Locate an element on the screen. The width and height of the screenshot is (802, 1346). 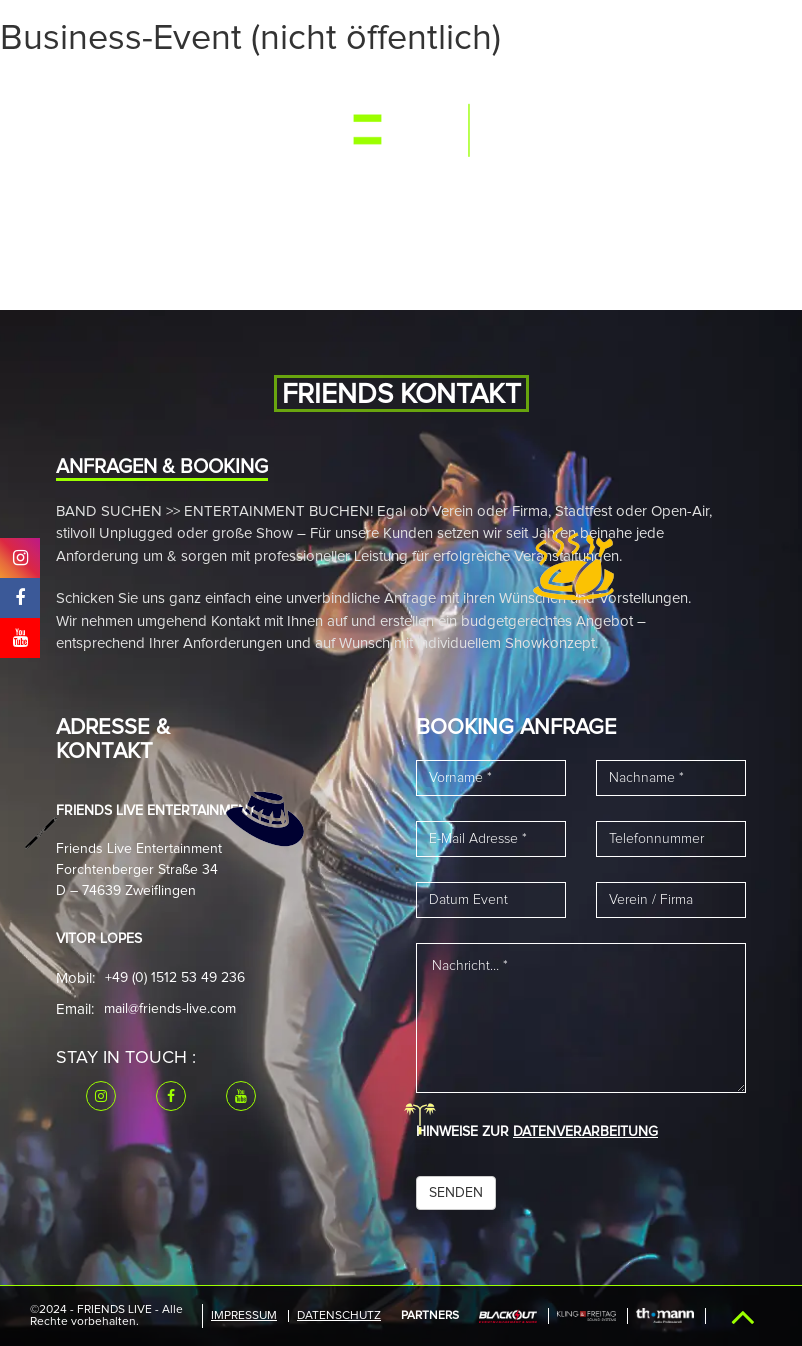
view roasted chicken recipe is located at coordinates (573, 563).